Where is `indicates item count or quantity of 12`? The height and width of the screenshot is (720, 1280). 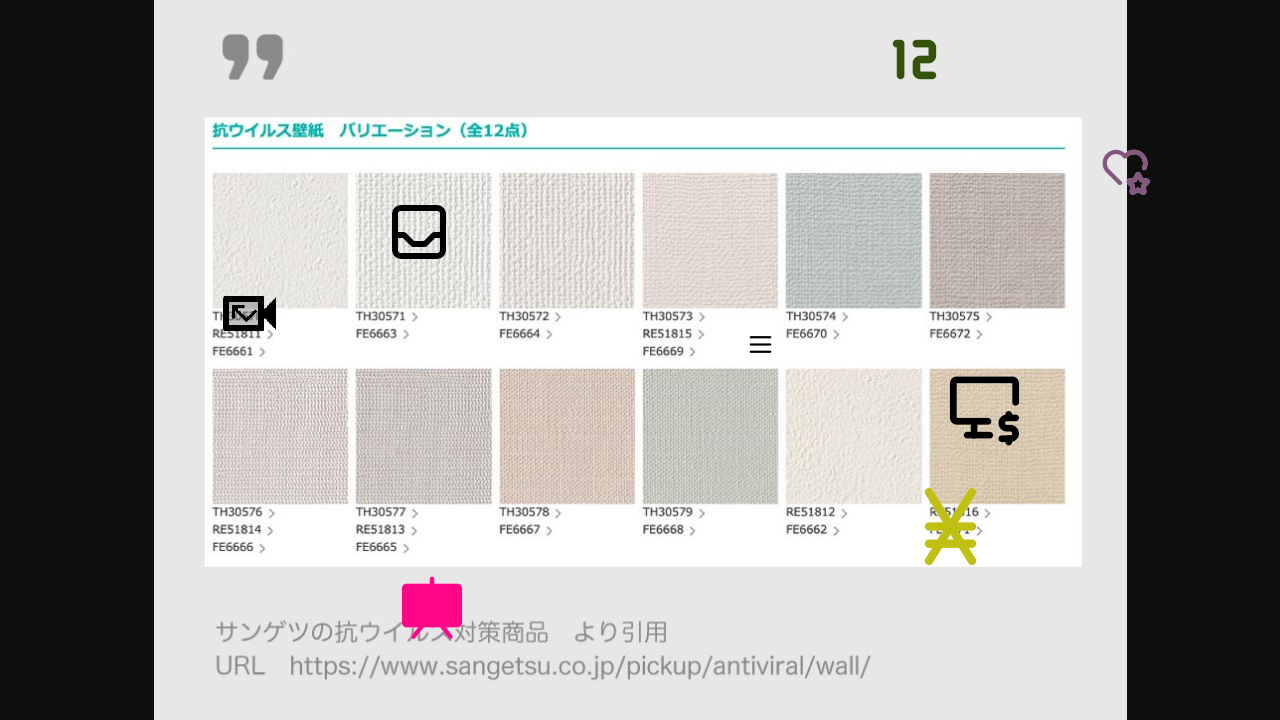 indicates item count or quantity of 12 is located at coordinates (912, 59).